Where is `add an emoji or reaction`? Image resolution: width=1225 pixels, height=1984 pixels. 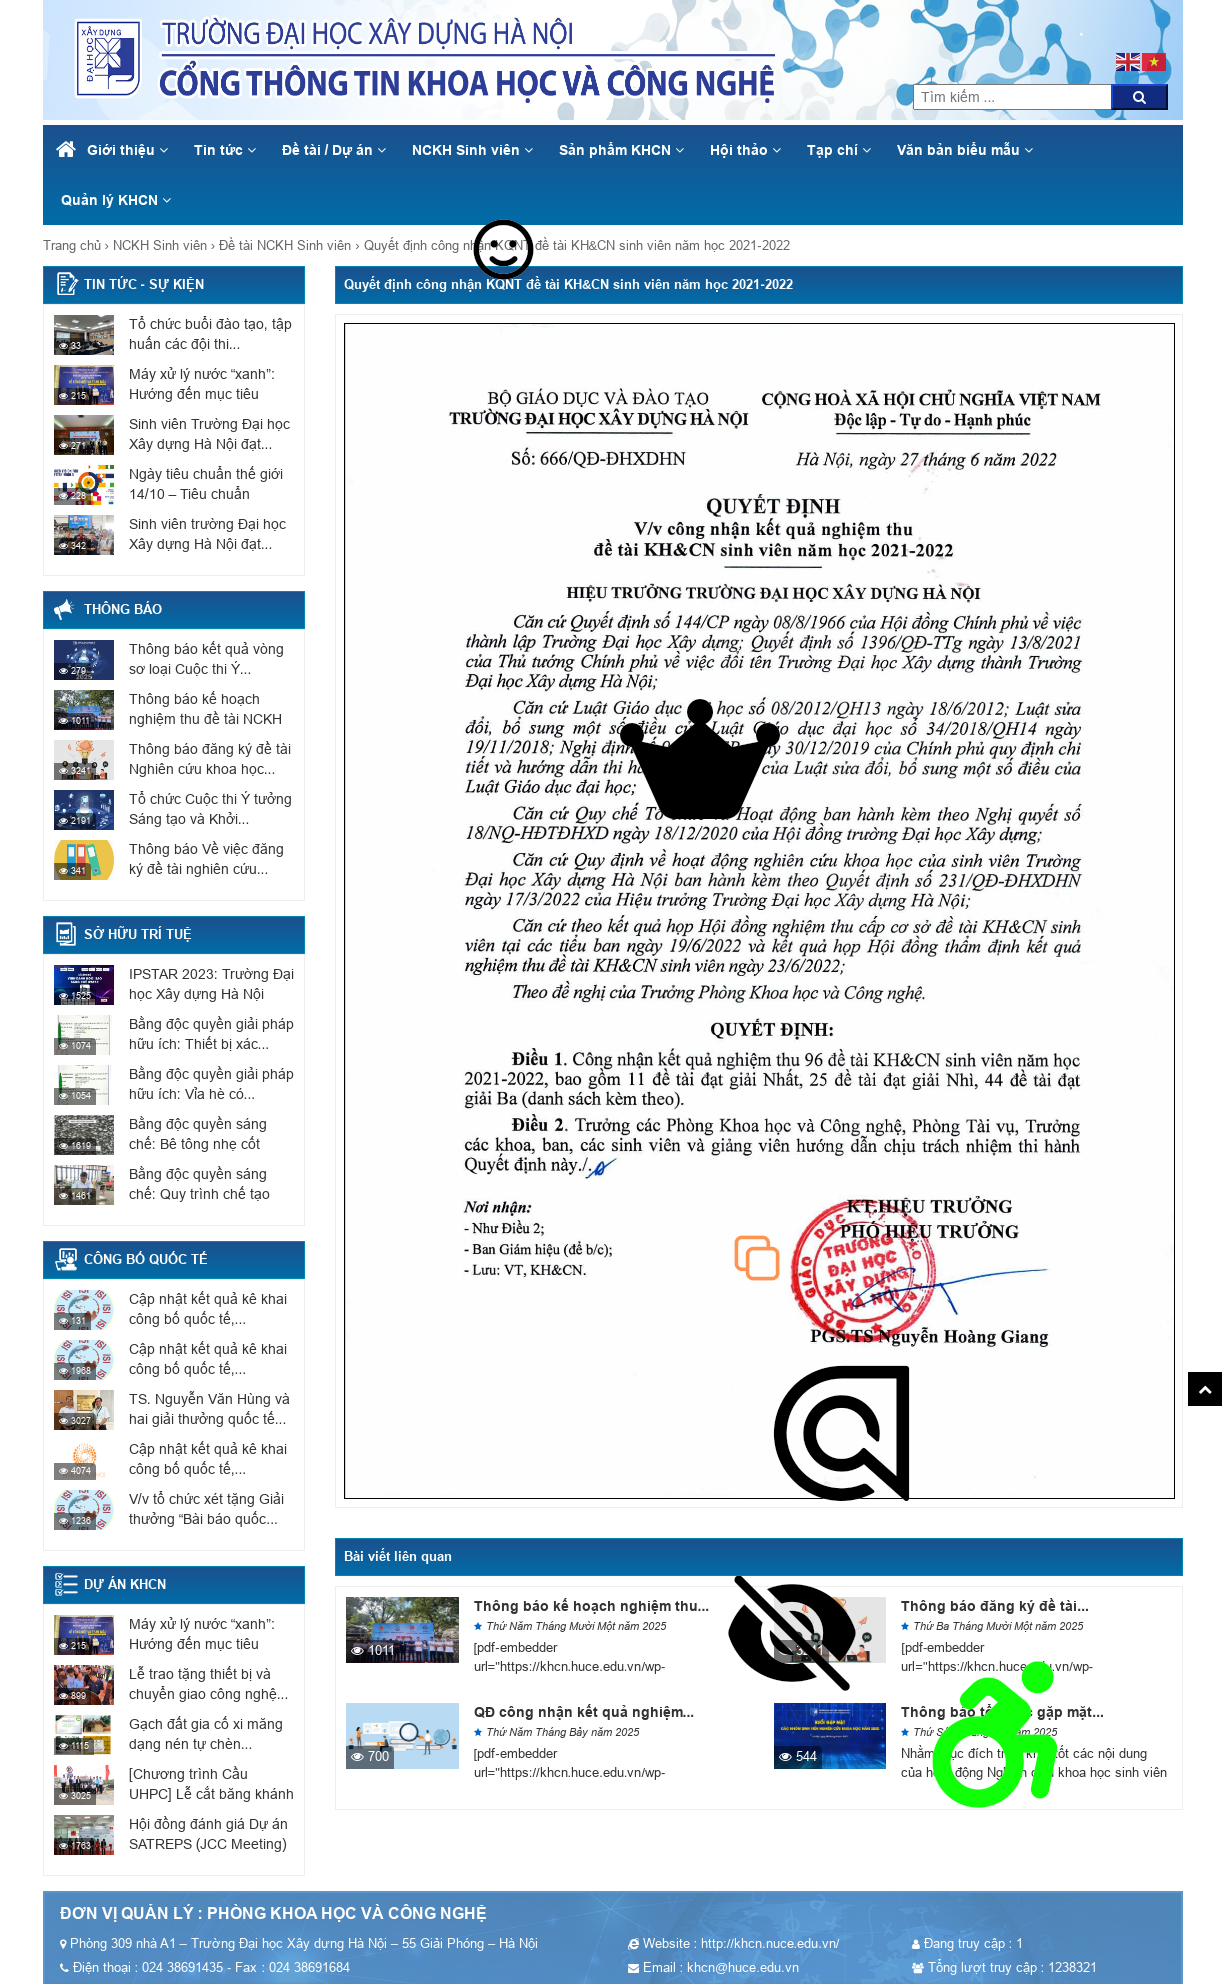
add an emoji or reaction is located at coordinates (503, 249).